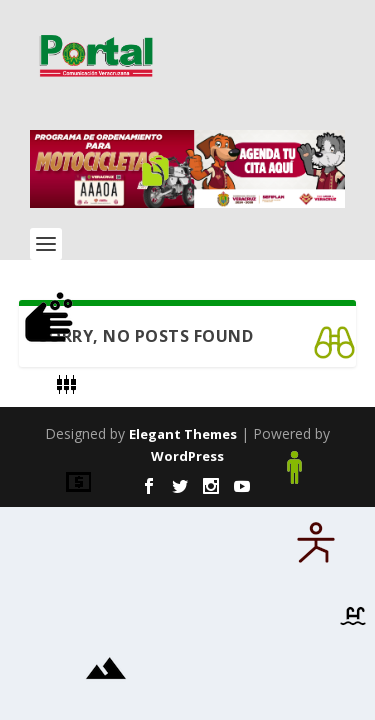 The image size is (375, 720). Describe the element at coordinates (50, 317) in the screenshot. I see `hand washing or hygiene reminder` at that location.